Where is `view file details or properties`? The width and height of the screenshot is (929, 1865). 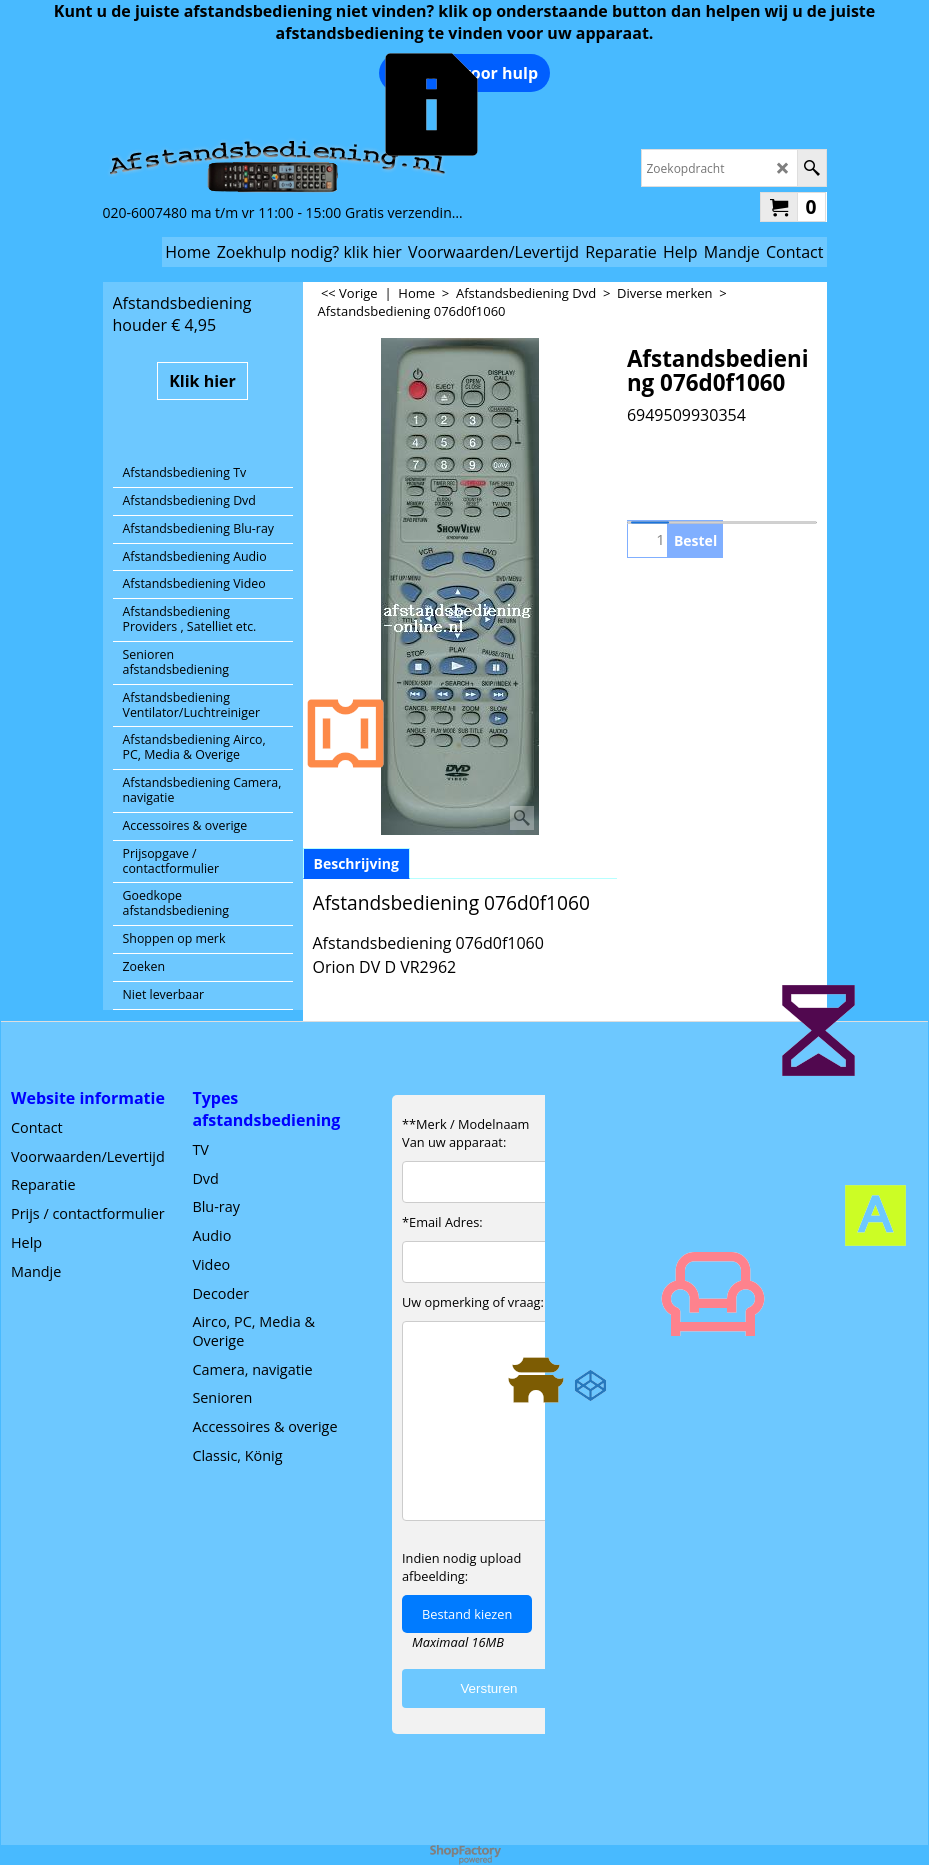 view file details or properties is located at coordinates (431, 104).